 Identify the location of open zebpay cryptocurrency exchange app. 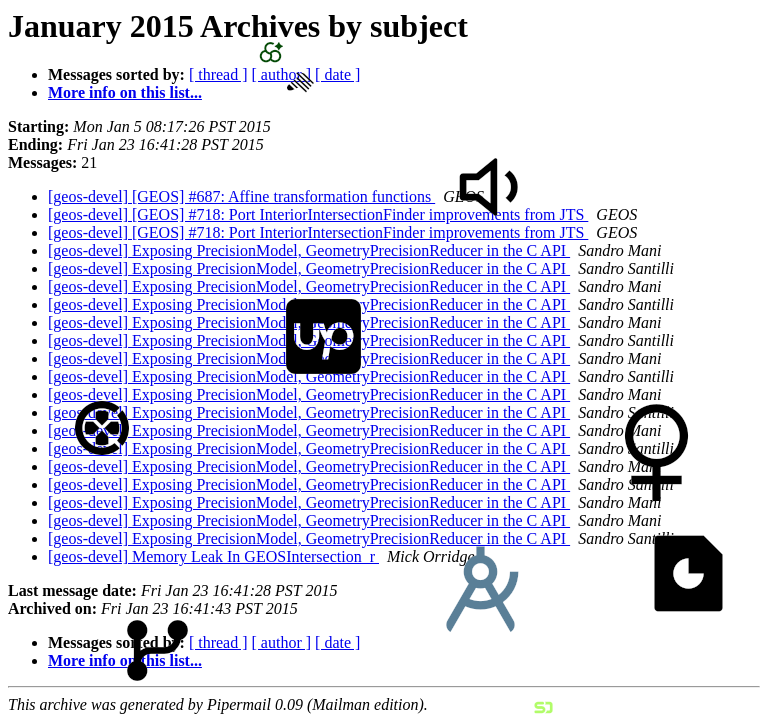
(300, 82).